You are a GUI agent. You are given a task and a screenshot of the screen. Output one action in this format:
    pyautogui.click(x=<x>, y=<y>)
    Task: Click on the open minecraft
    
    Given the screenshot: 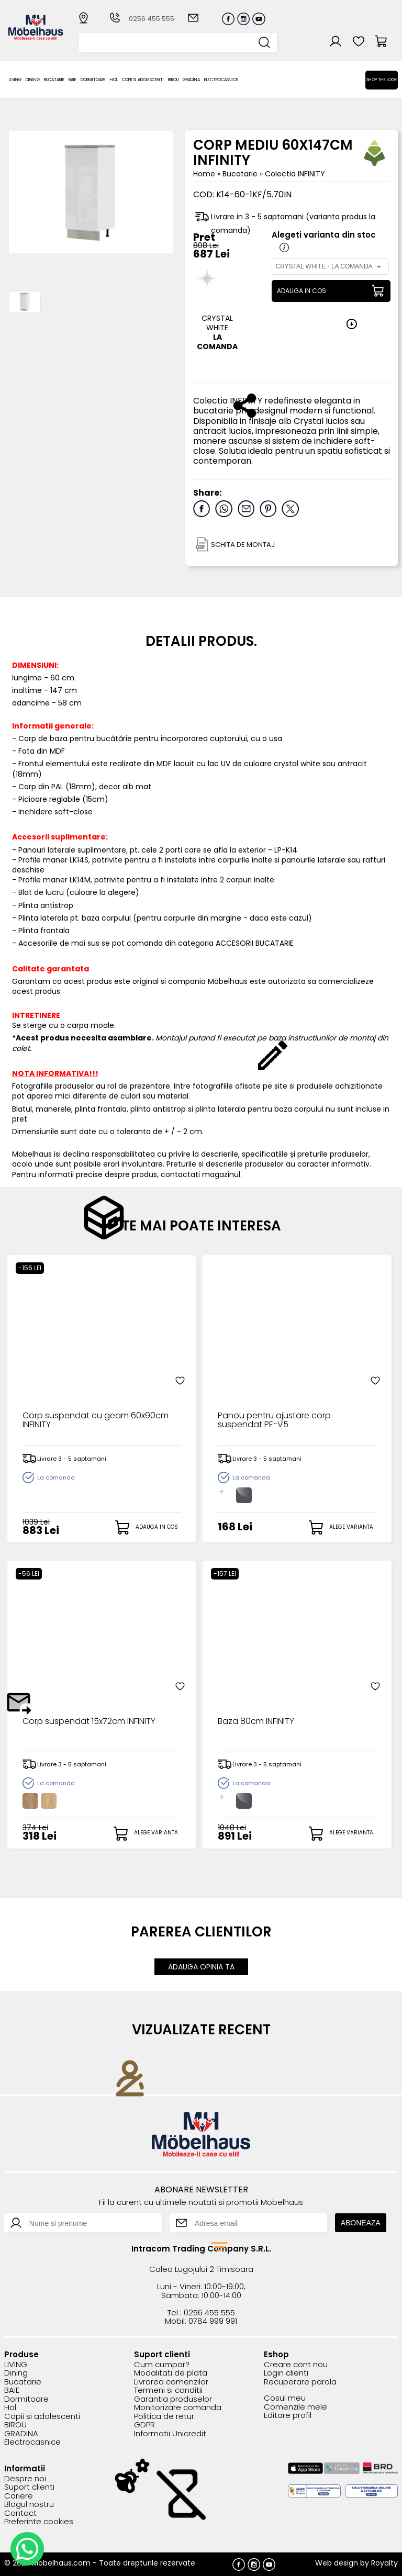 What is the action you would take?
    pyautogui.click(x=104, y=1217)
    